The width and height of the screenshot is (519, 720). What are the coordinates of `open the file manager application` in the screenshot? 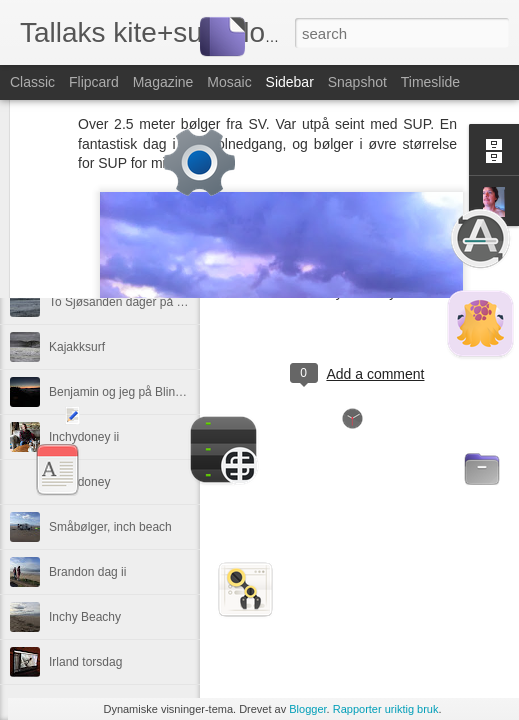 It's located at (482, 469).